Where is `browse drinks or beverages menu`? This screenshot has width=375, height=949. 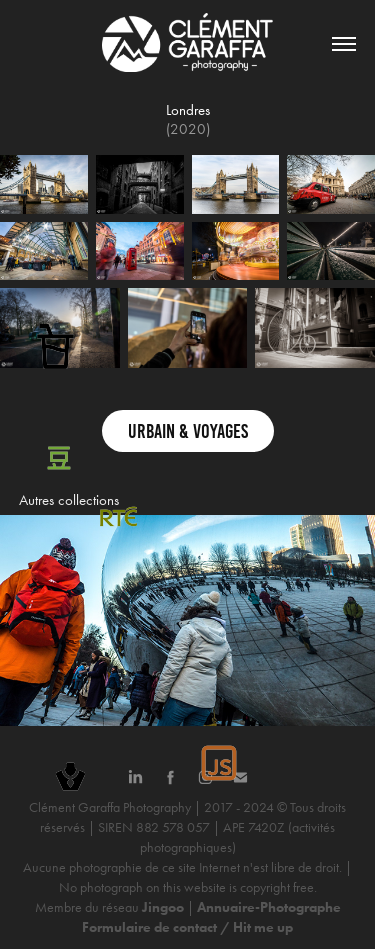 browse drinks or beverages menu is located at coordinates (55, 348).